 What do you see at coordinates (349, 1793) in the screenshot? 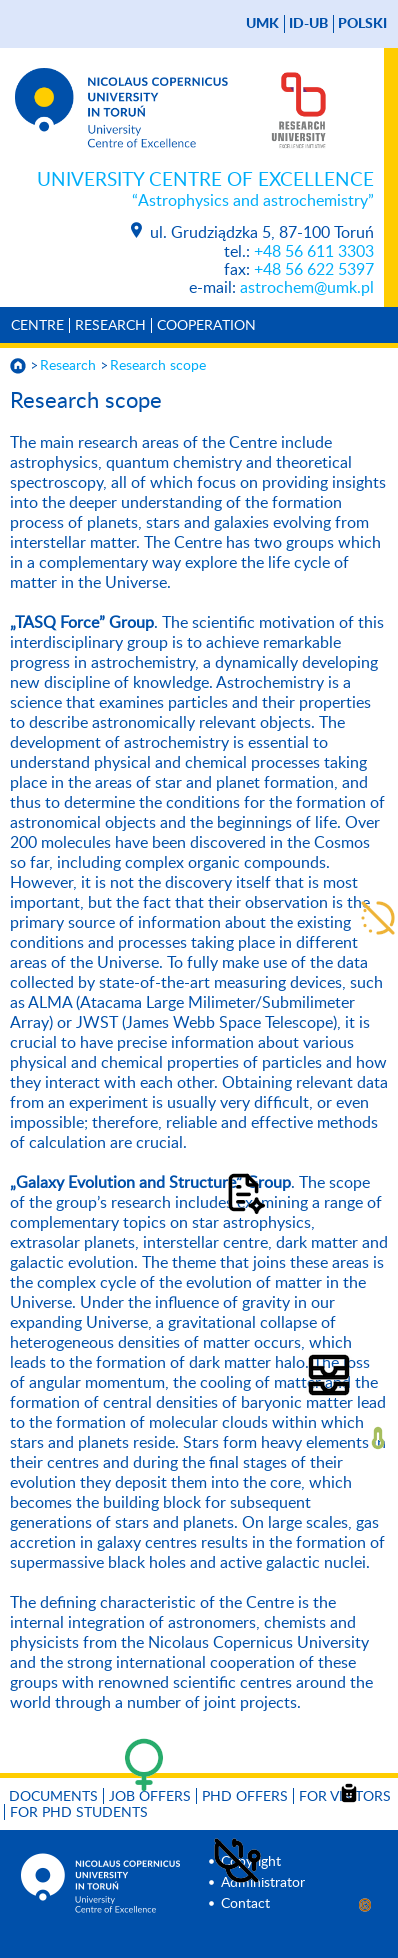
I see `view positive feedback or reviews` at bounding box center [349, 1793].